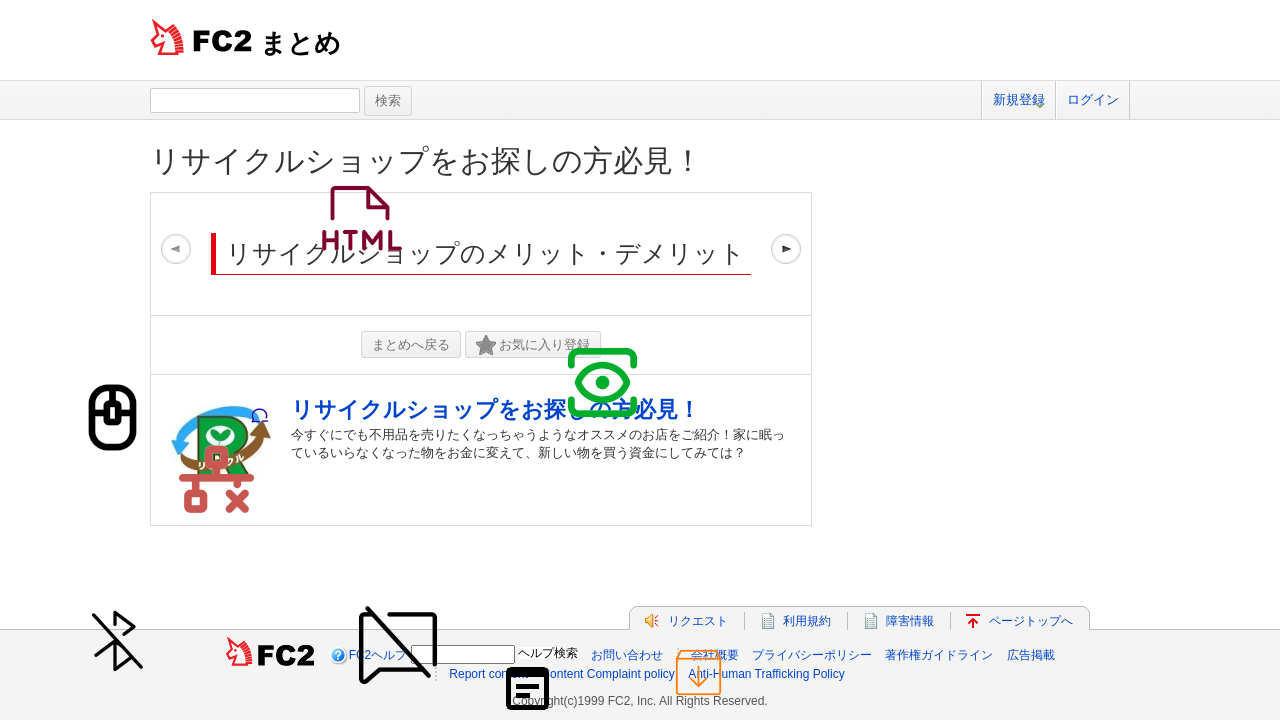  Describe the element at coordinates (112, 417) in the screenshot. I see `middle mouse button click action` at that location.